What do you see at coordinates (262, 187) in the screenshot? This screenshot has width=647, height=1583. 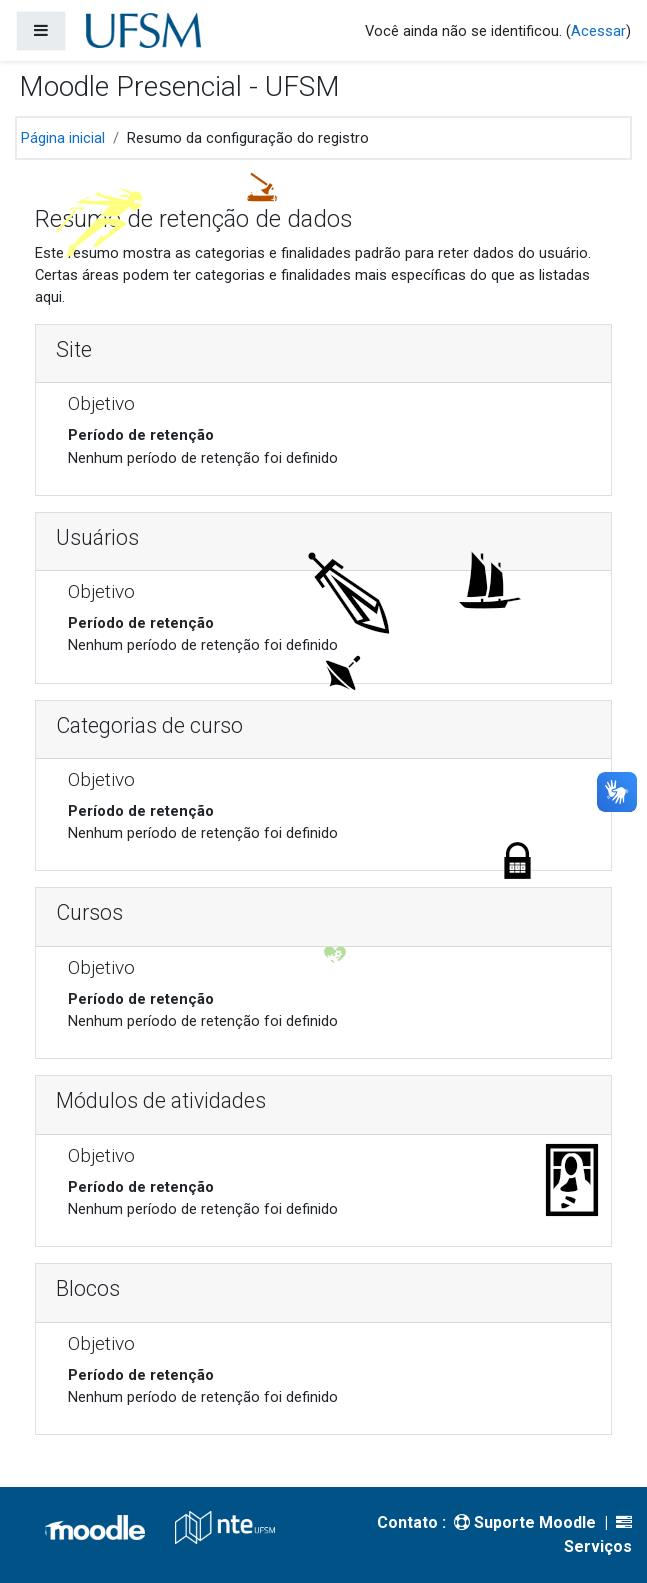 I see `woodcutting or logging activity in a game` at bounding box center [262, 187].